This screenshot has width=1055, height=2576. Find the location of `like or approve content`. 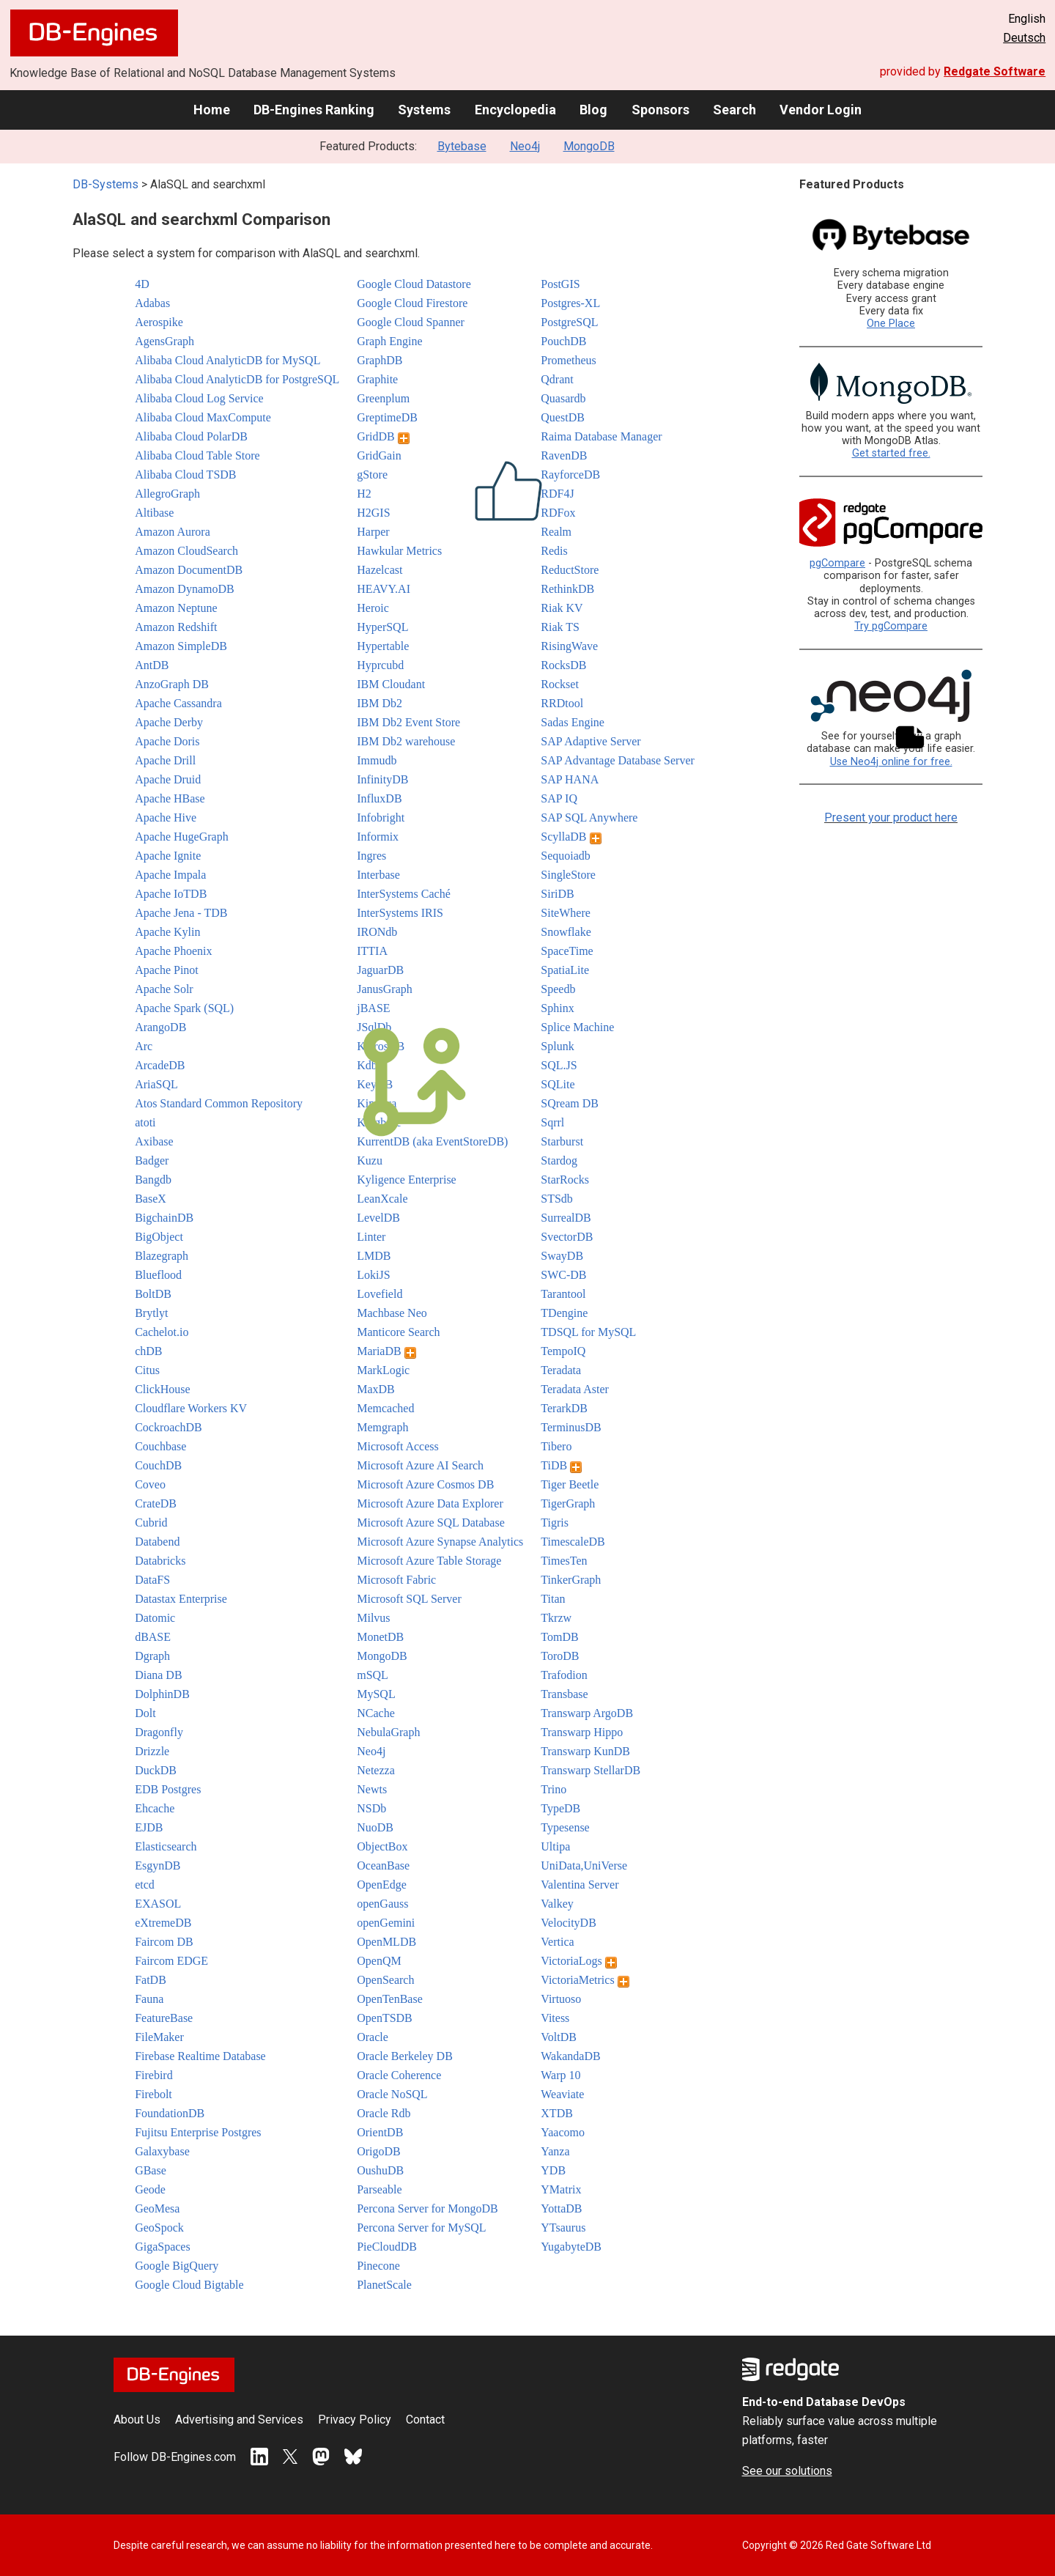

like or approve content is located at coordinates (508, 495).